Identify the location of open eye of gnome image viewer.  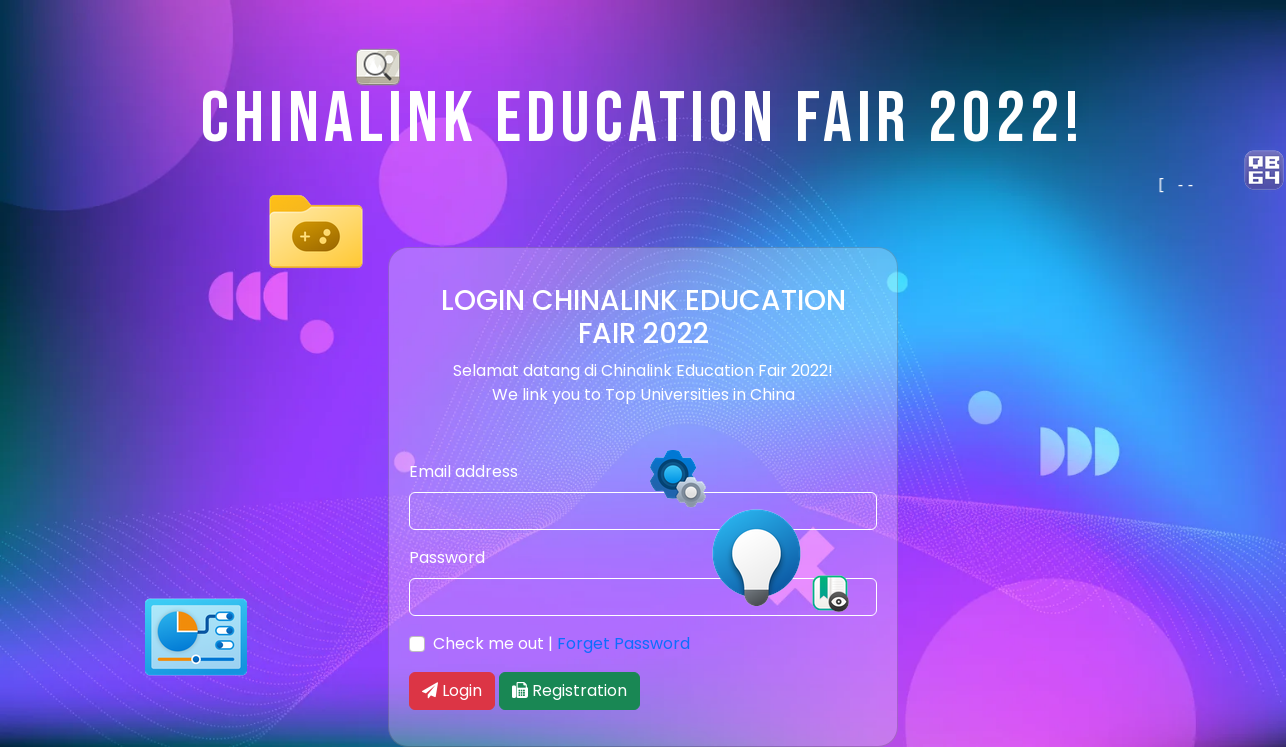
(378, 67).